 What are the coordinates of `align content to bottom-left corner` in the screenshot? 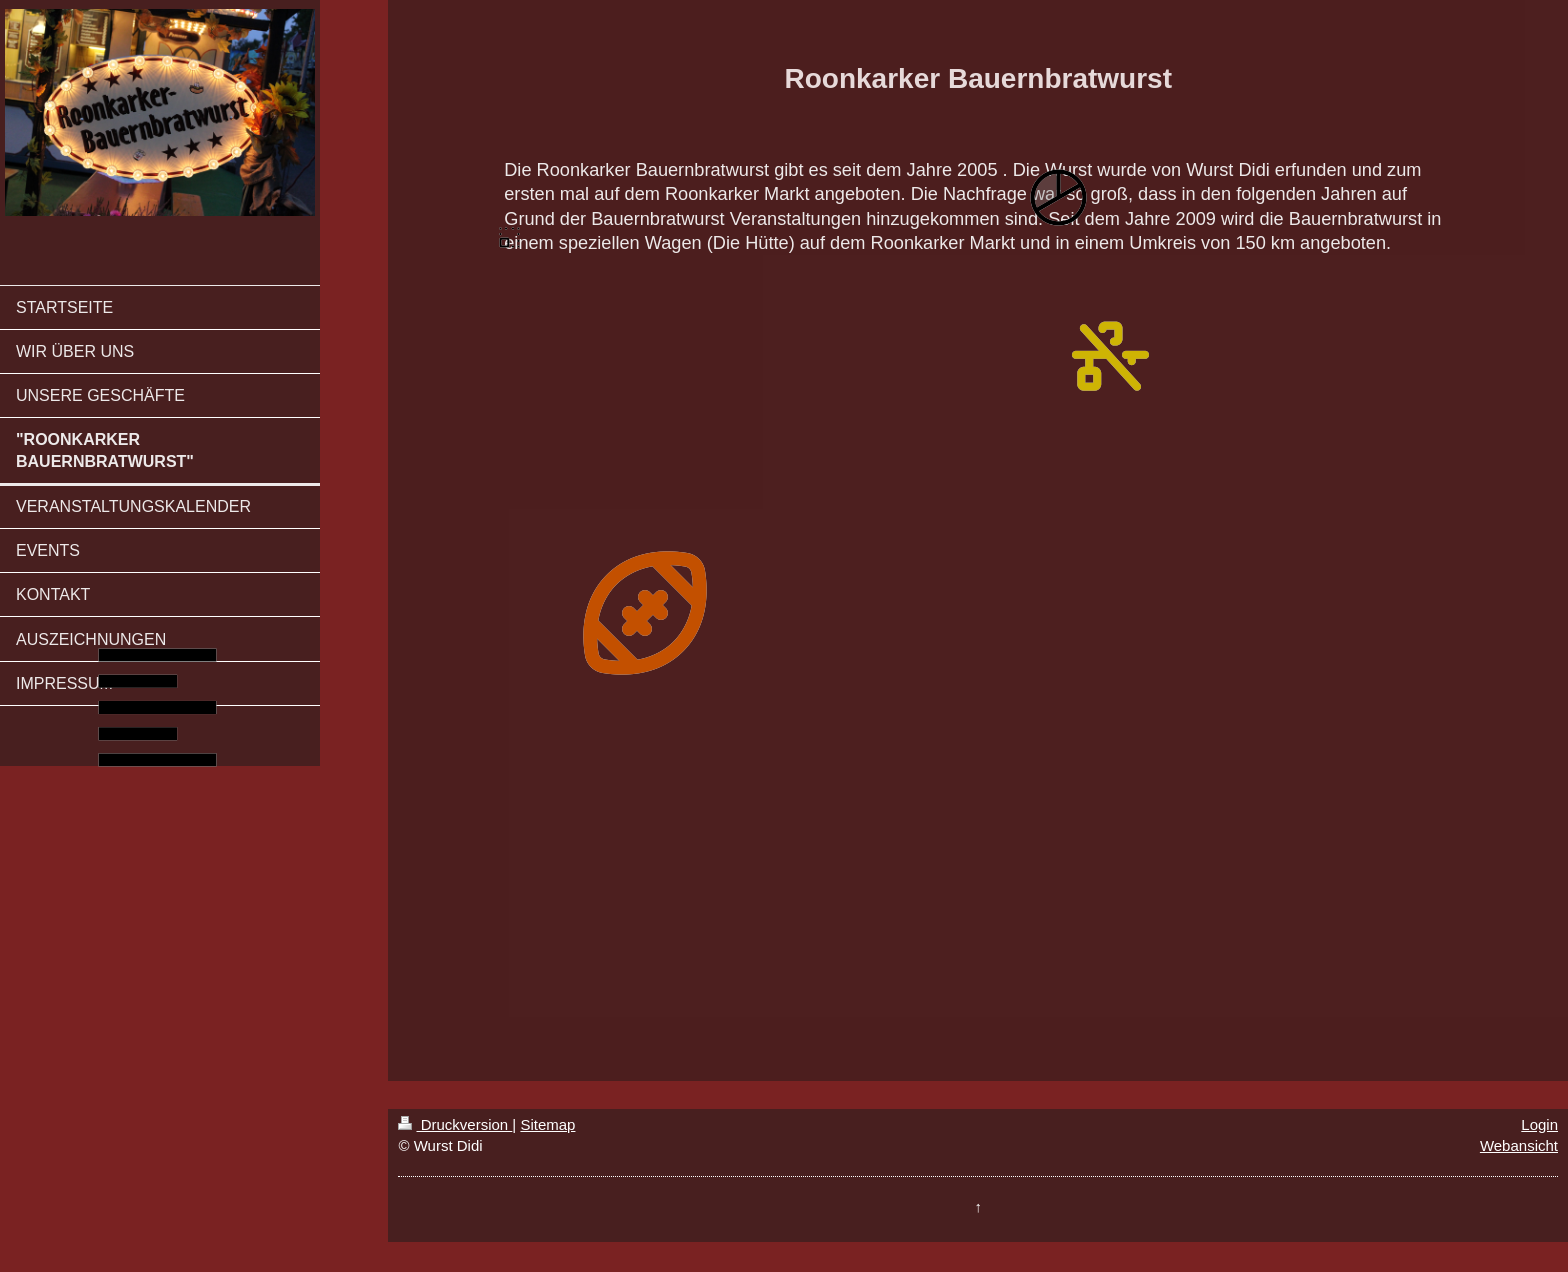 It's located at (509, 237).